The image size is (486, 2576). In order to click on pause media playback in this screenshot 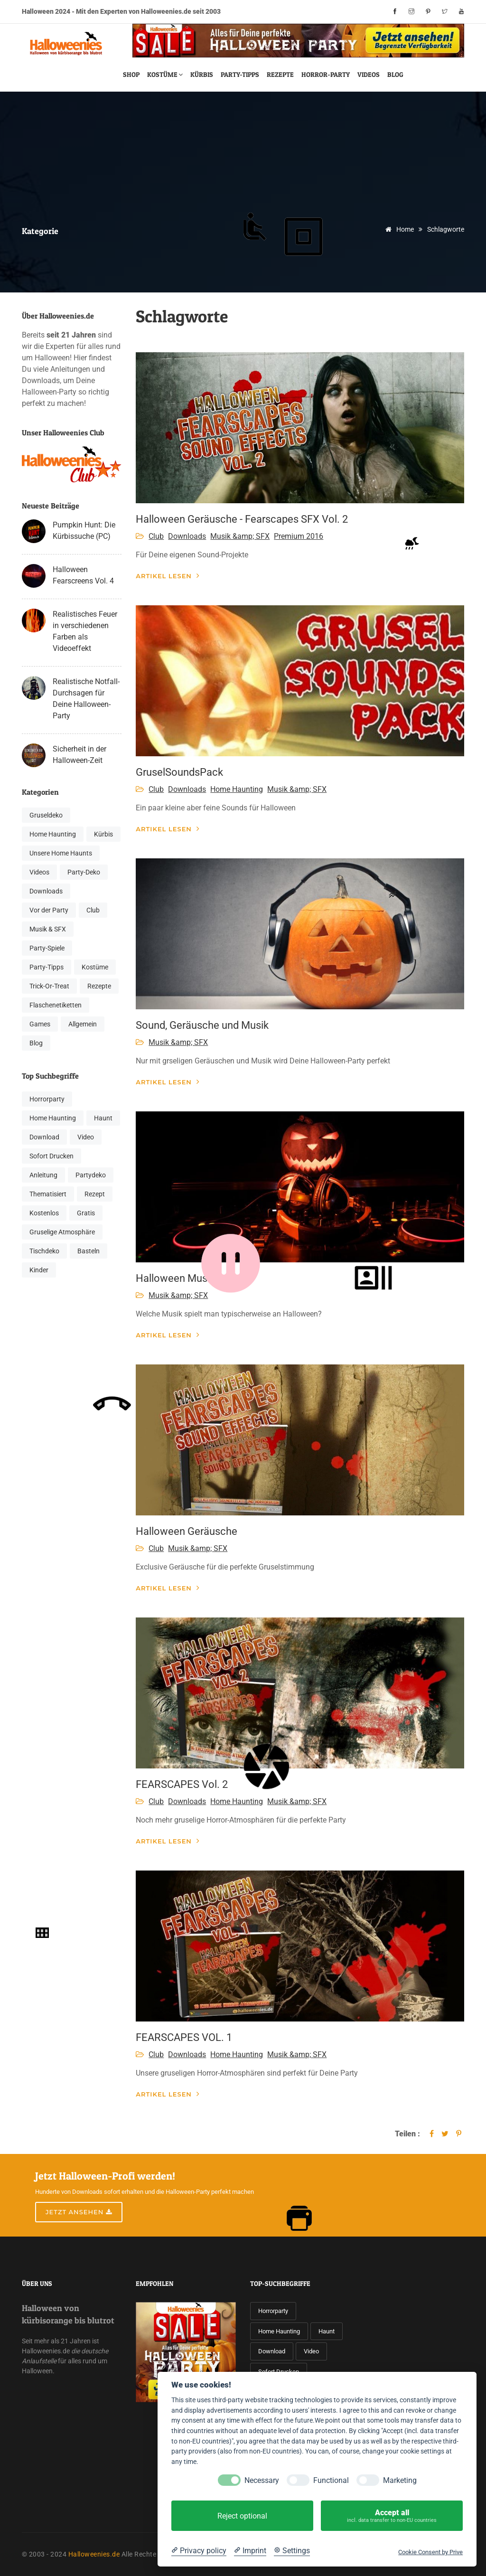, I will do `click(231, 1263)`.